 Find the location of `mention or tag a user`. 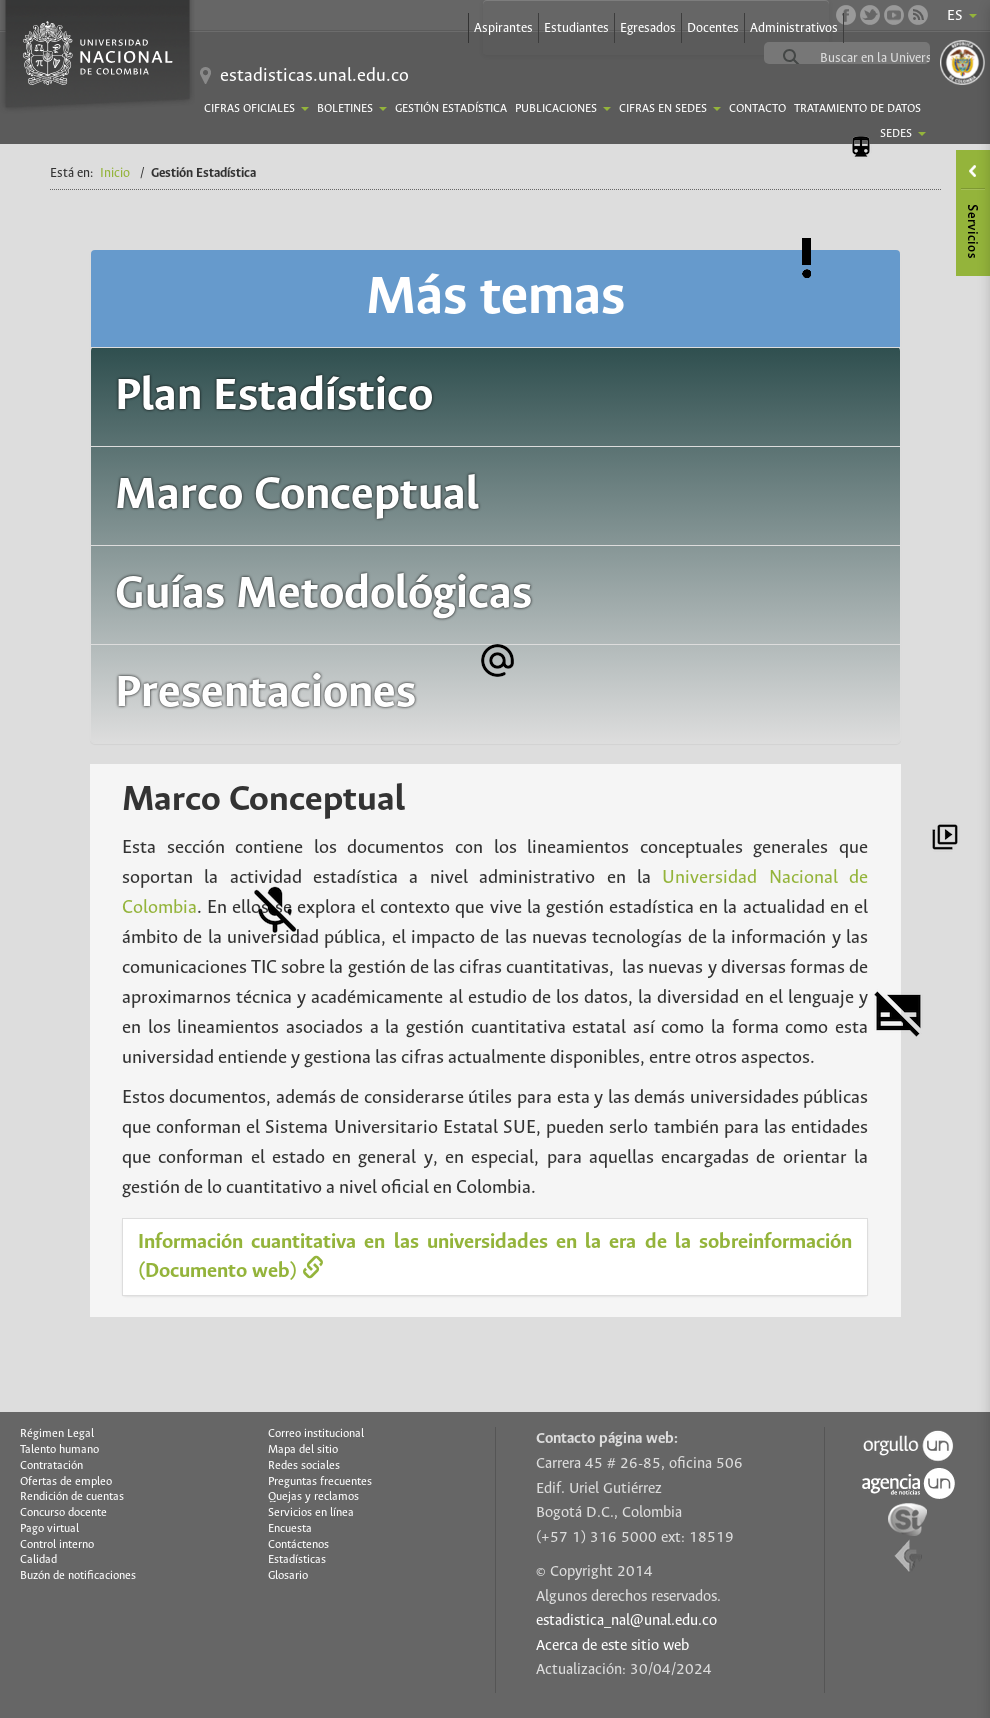

mention or tag a user is located at coordinates (497, 660).